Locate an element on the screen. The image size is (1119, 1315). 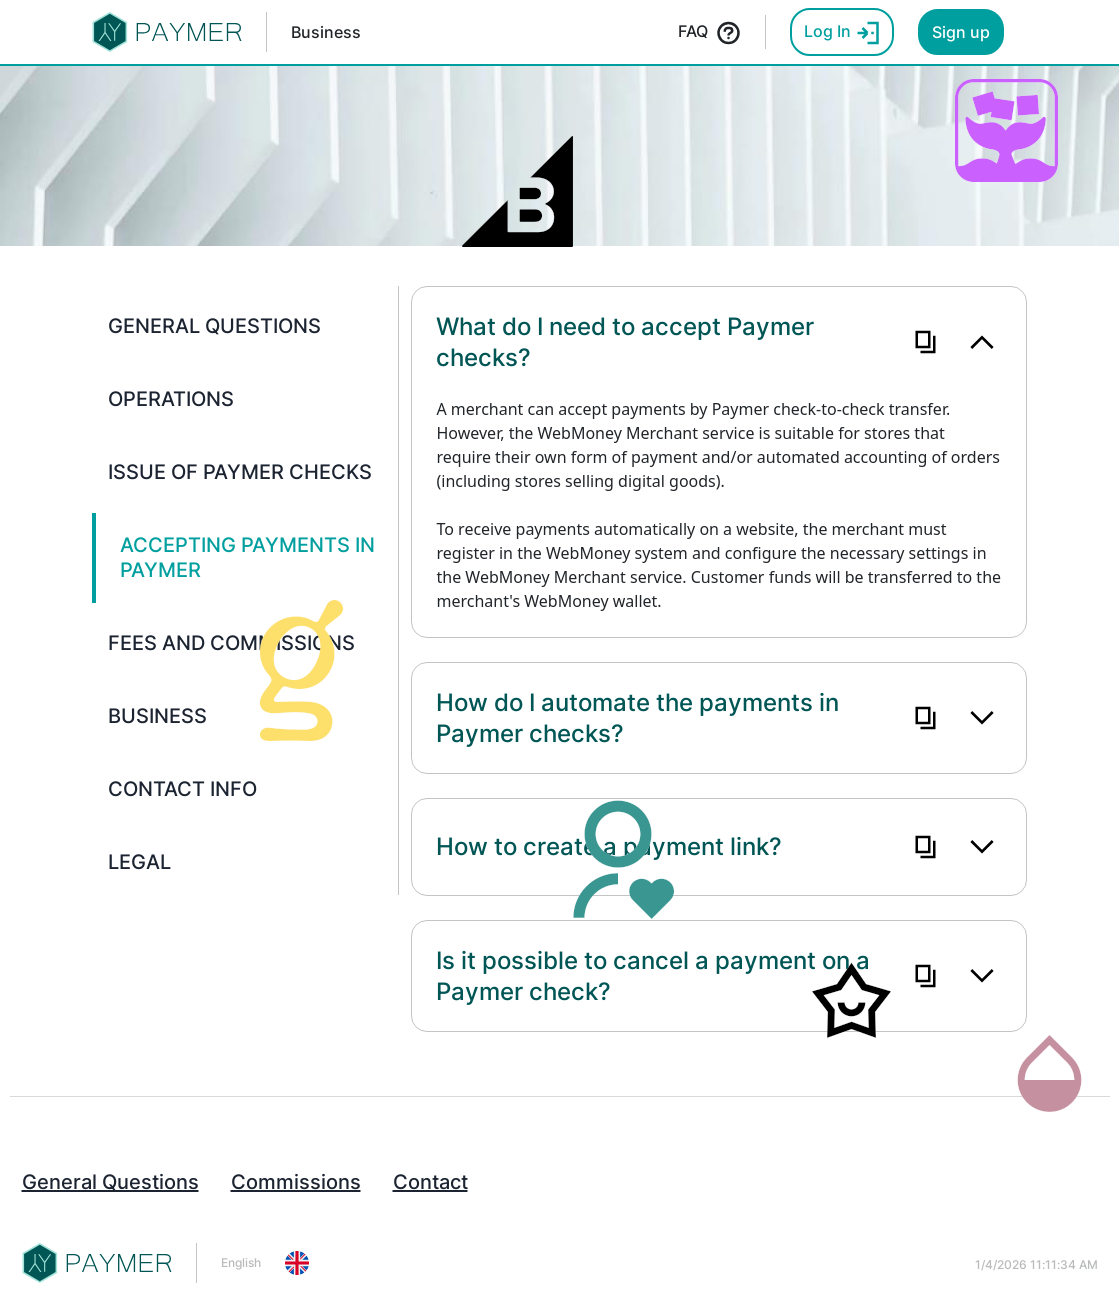
openfaas serverless platform logo is located at coordinates (1006, 130).